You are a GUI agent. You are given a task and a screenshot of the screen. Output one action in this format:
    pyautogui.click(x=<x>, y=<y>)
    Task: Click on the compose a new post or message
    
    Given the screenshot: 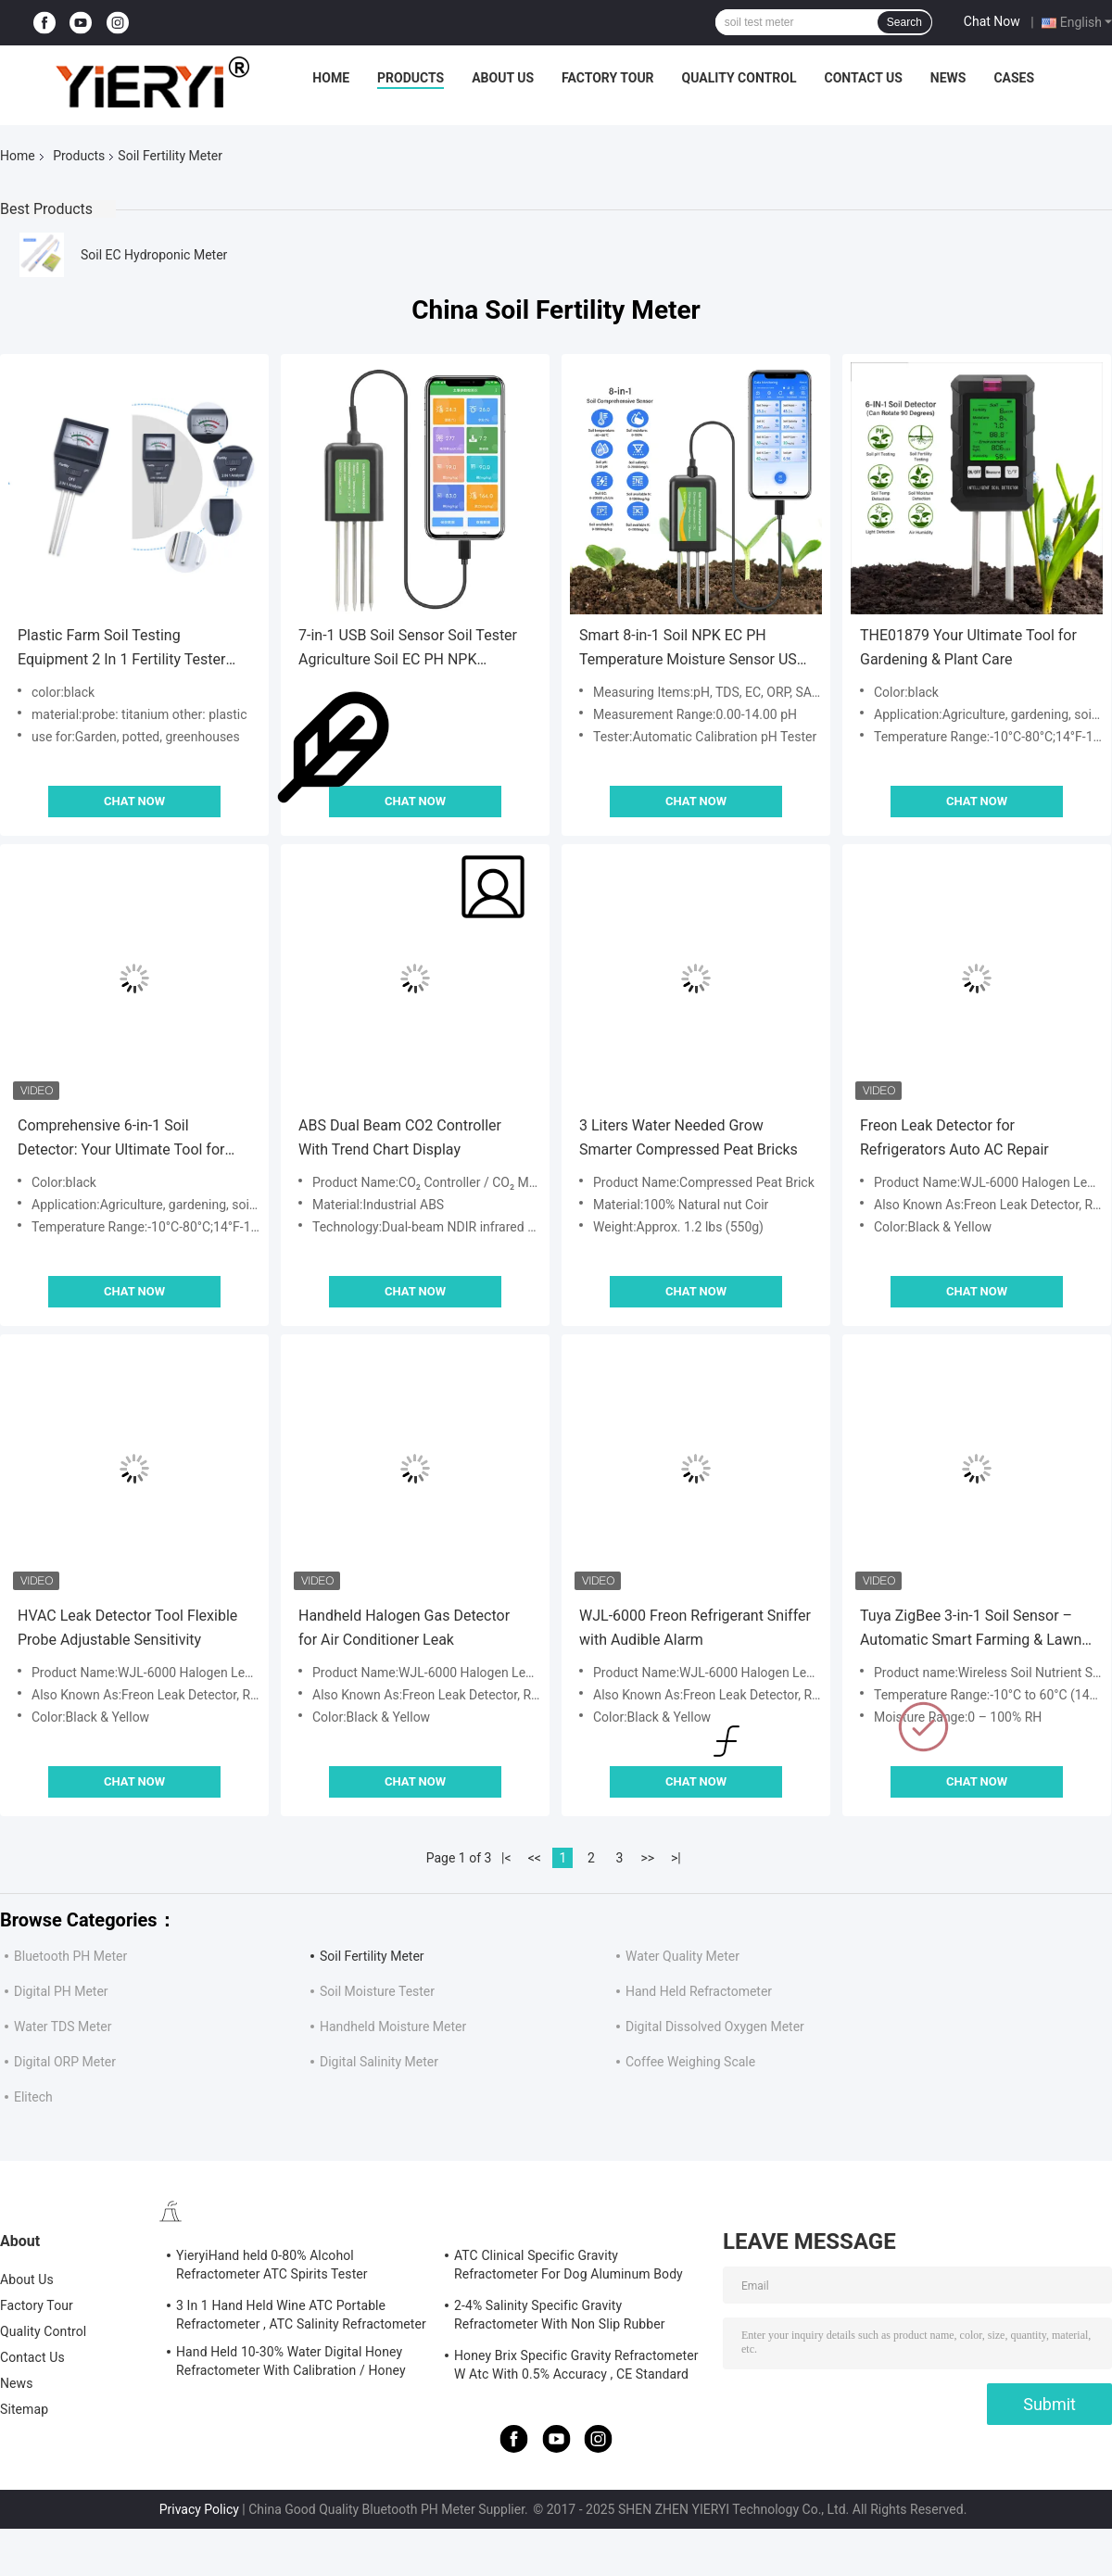 What is the action you would take?
    pyautogui.click(x=331, y=749)
    